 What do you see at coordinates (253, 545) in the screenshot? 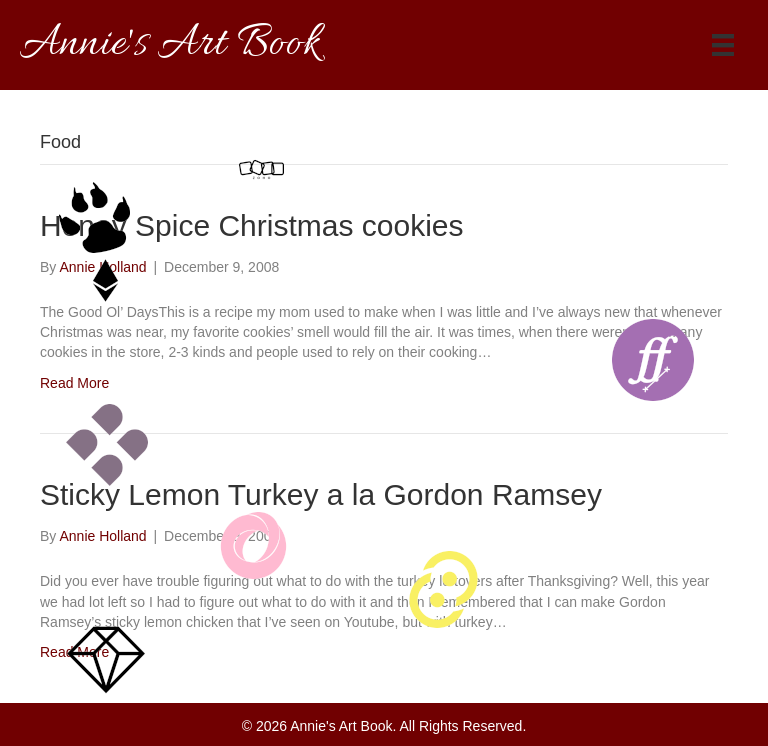
I see `activeloop brand logo` at bounding box center [253, 545].